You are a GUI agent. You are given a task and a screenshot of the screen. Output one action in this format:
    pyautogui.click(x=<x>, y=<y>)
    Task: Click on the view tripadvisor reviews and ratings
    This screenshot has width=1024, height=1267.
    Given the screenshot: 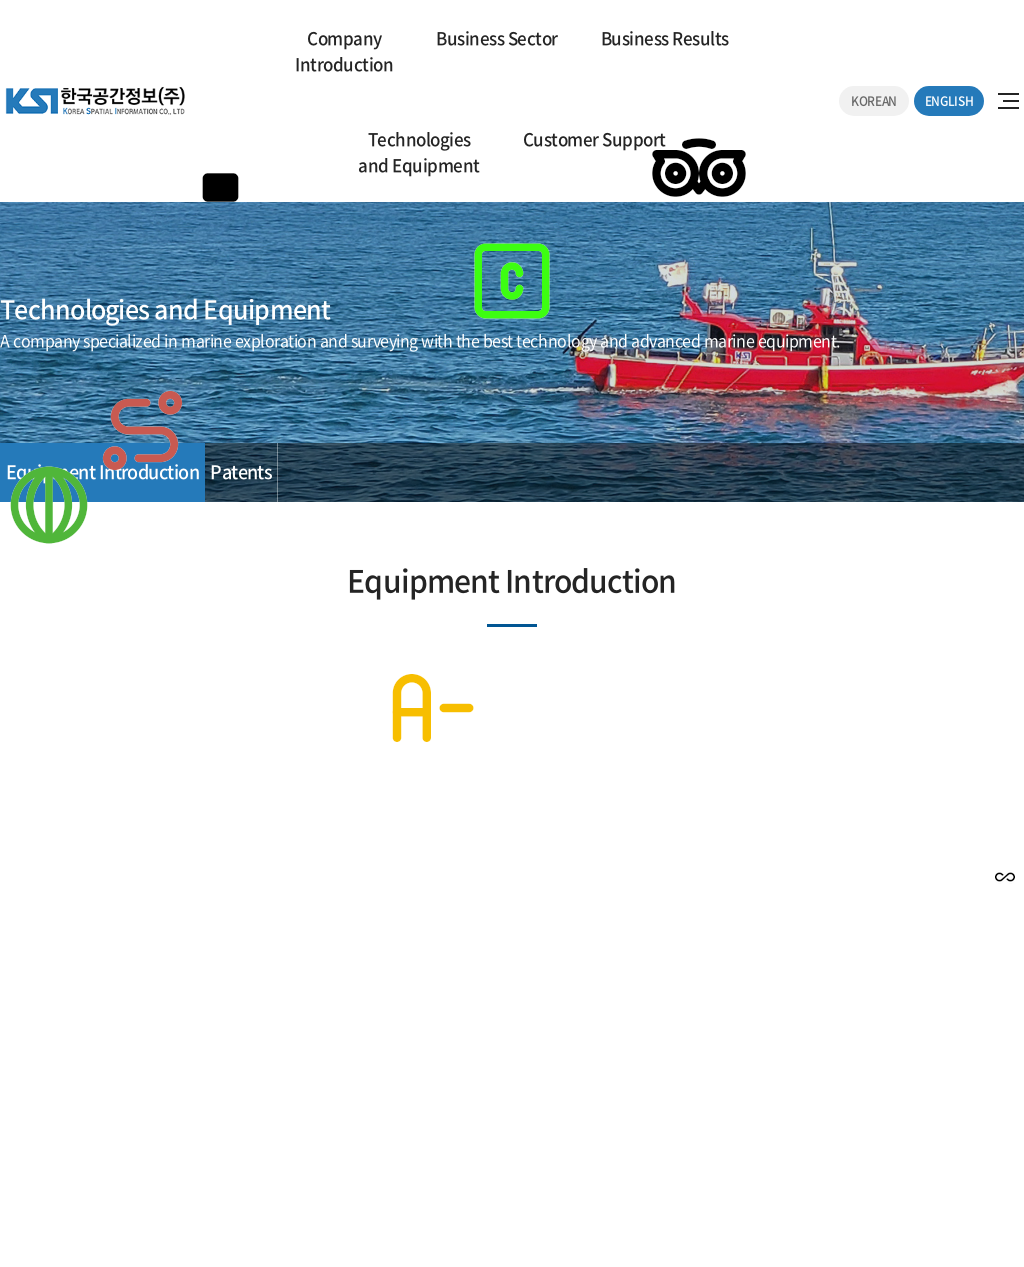 What is the action you would take?
    pyautogui.click(x=699, y=167)
    